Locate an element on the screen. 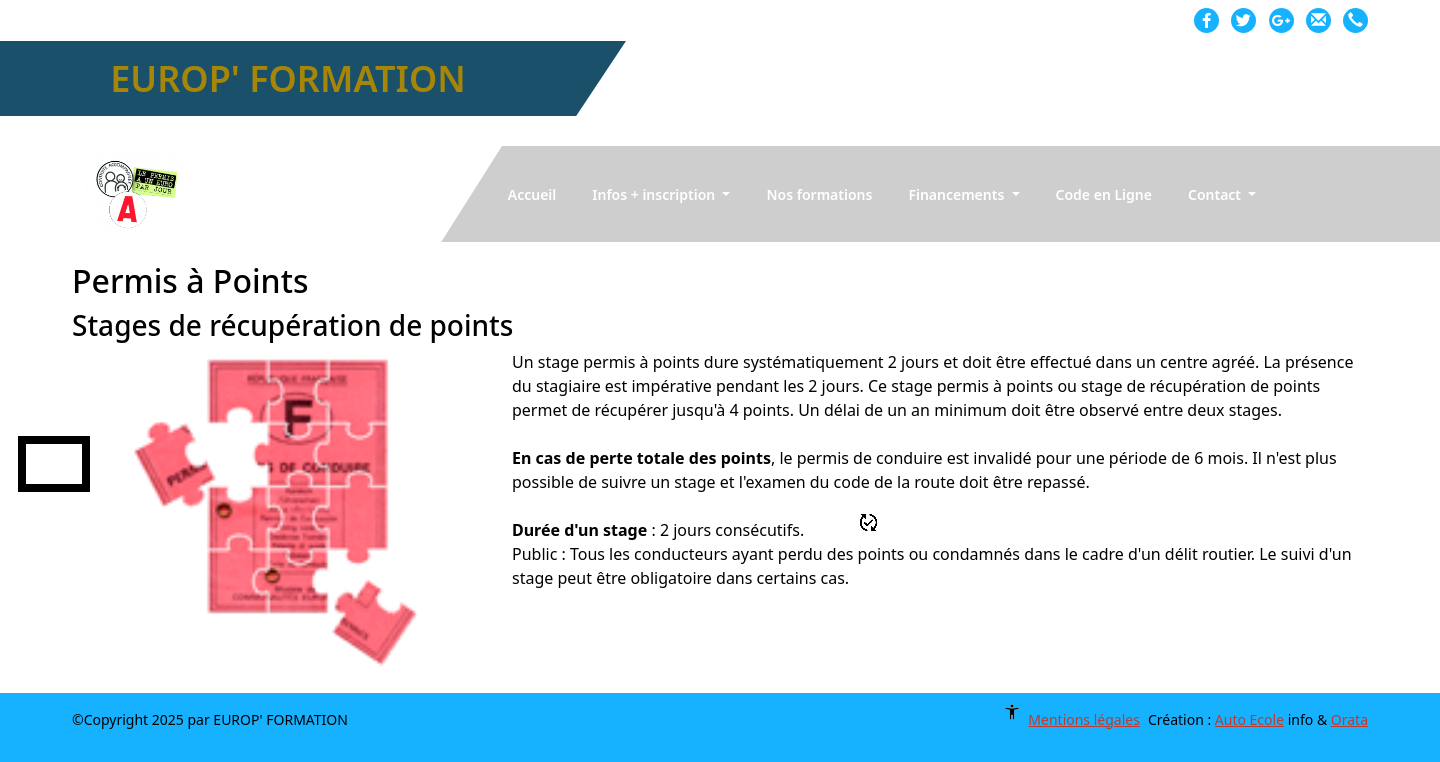  crop image to landscape orientation is located at coordinates (54, 464).